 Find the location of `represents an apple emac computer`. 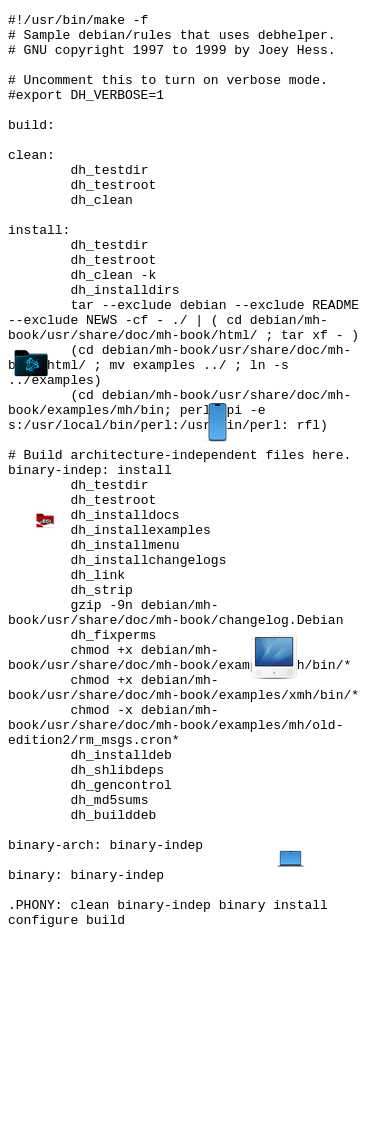

represents an apple emac computer is located at coordinates (274, 656).